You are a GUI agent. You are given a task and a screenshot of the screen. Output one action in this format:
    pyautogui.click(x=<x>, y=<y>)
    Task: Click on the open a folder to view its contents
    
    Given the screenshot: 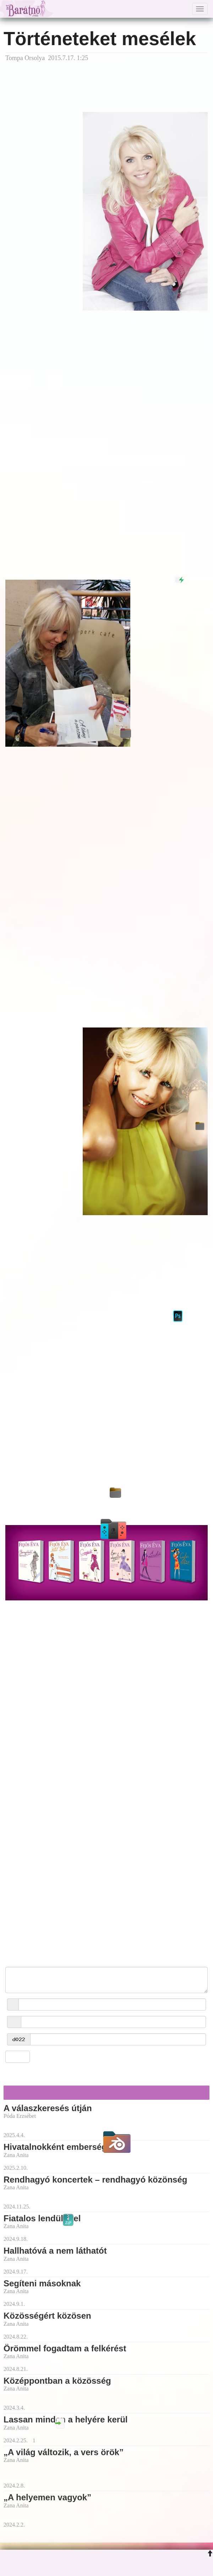 What is the action you would take?
    pyautogui.click(x=200, y=1126)
    